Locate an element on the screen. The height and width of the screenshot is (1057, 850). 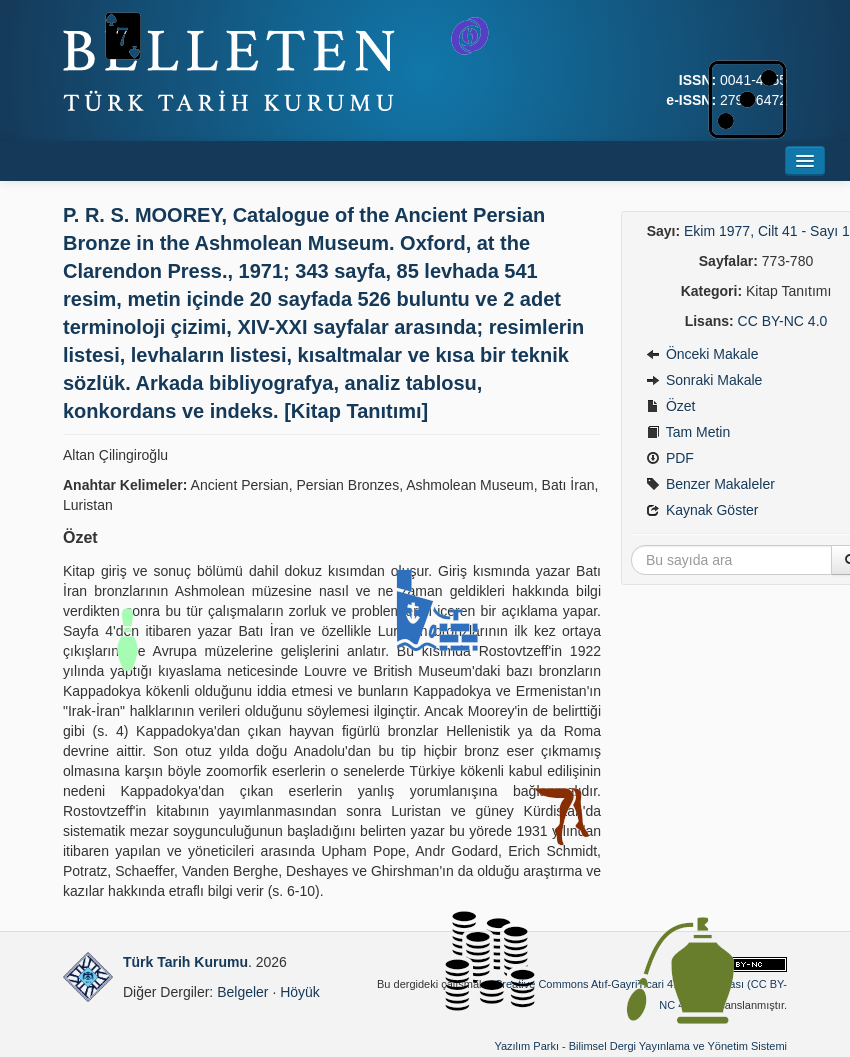
seven of spades playing card is located at coordinates (123, 36).